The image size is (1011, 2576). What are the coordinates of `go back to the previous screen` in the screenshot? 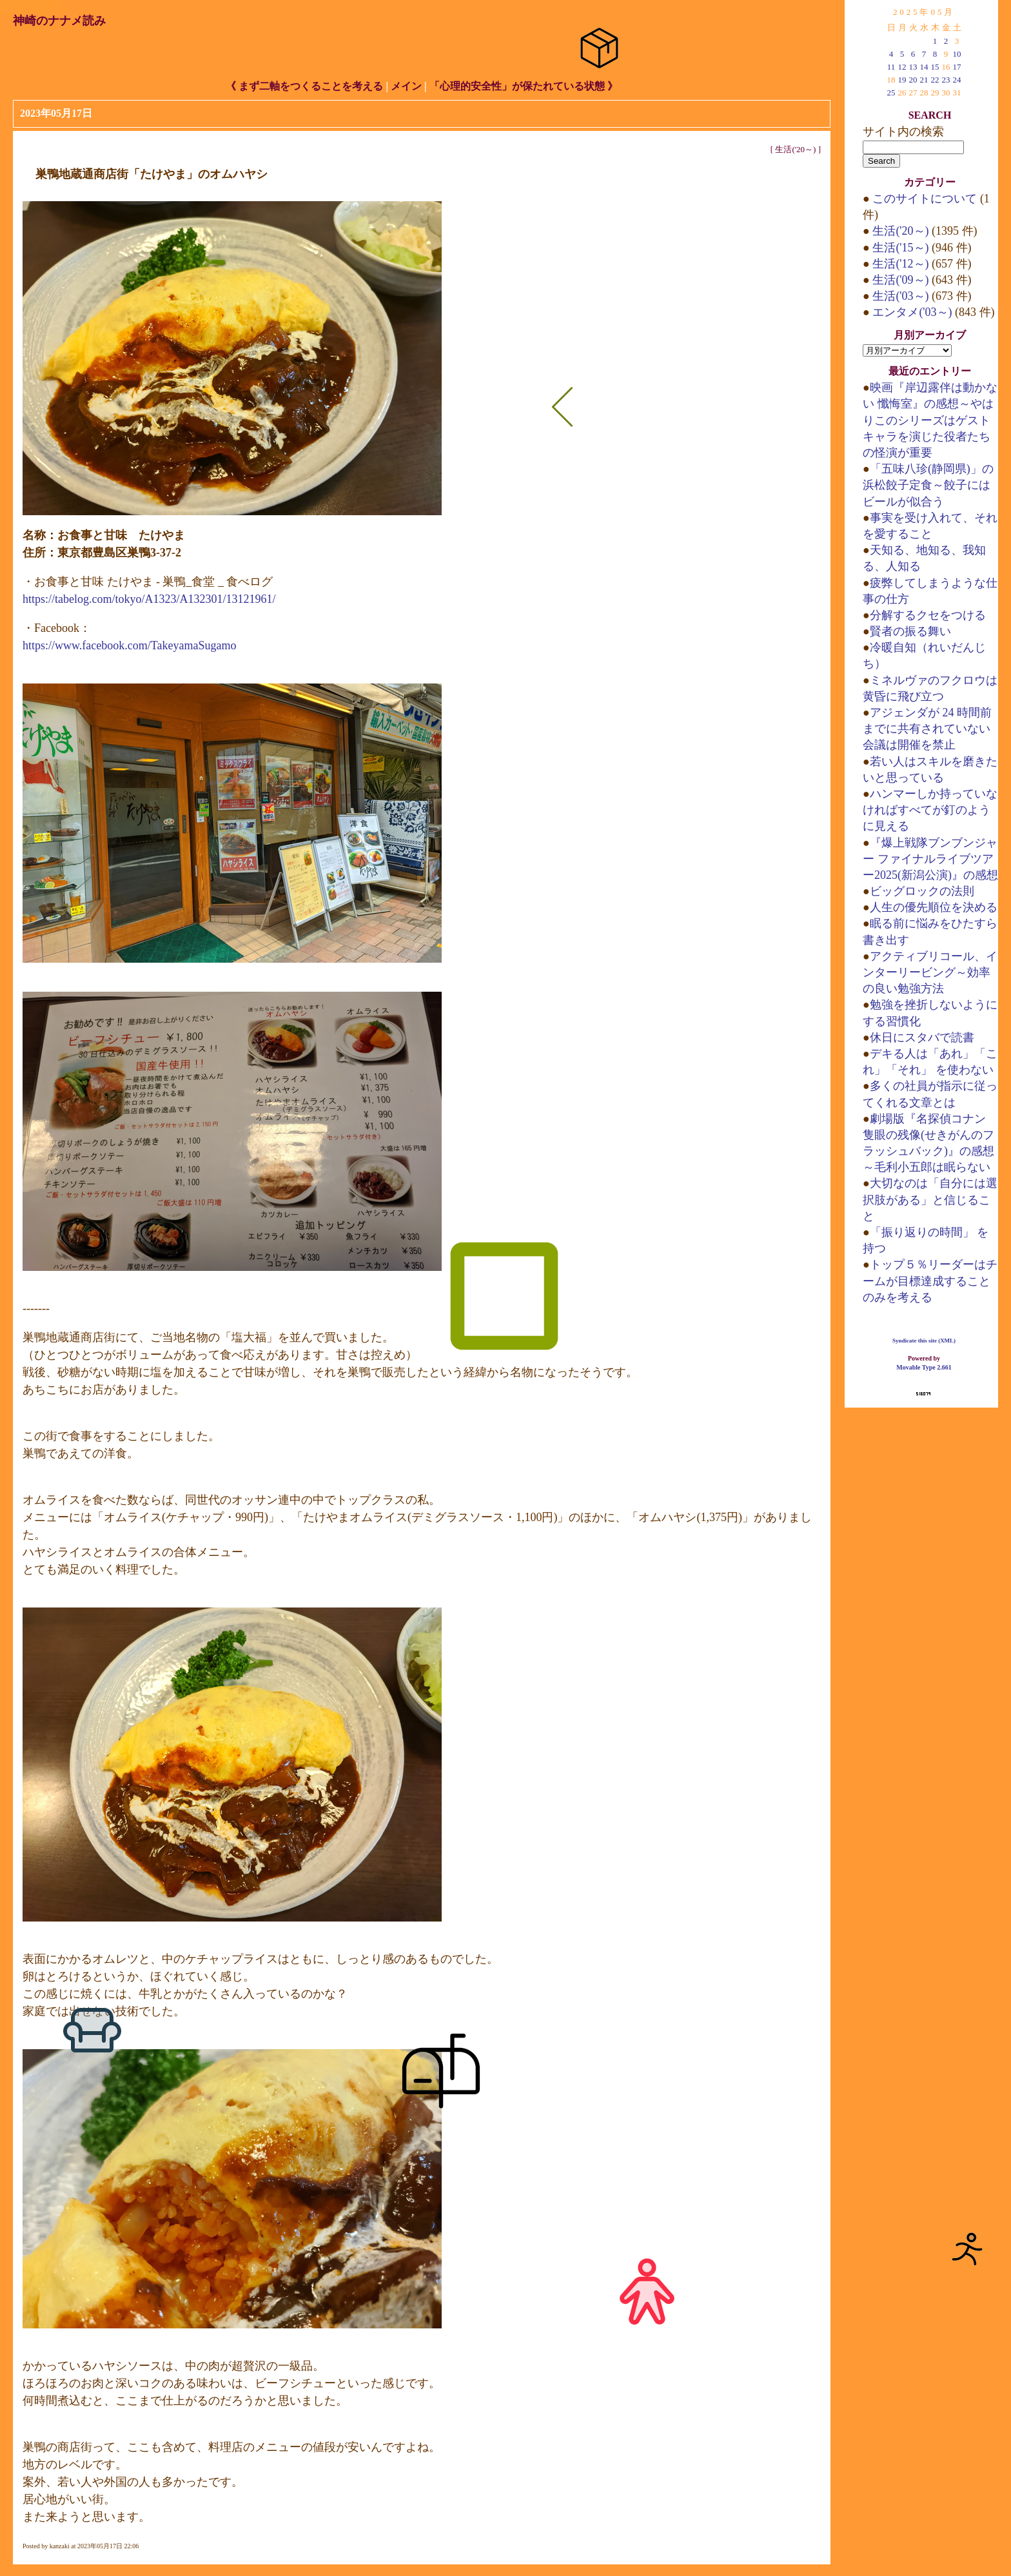 It's located at (564, 407).